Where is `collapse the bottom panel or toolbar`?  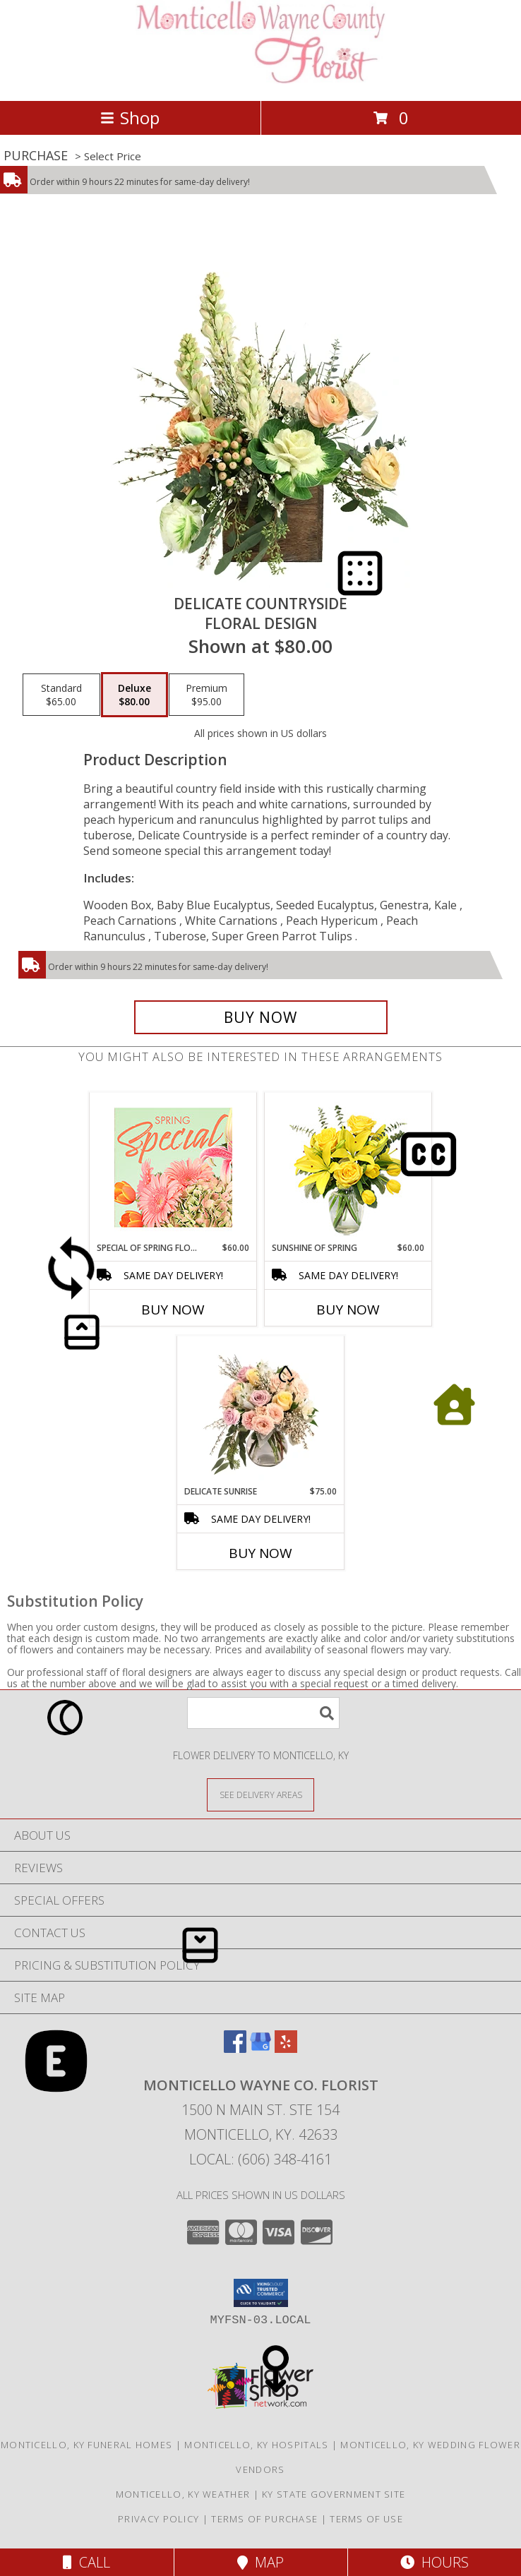
collapse the bottom panel or toolbar is located at coordinates (200, 1945).